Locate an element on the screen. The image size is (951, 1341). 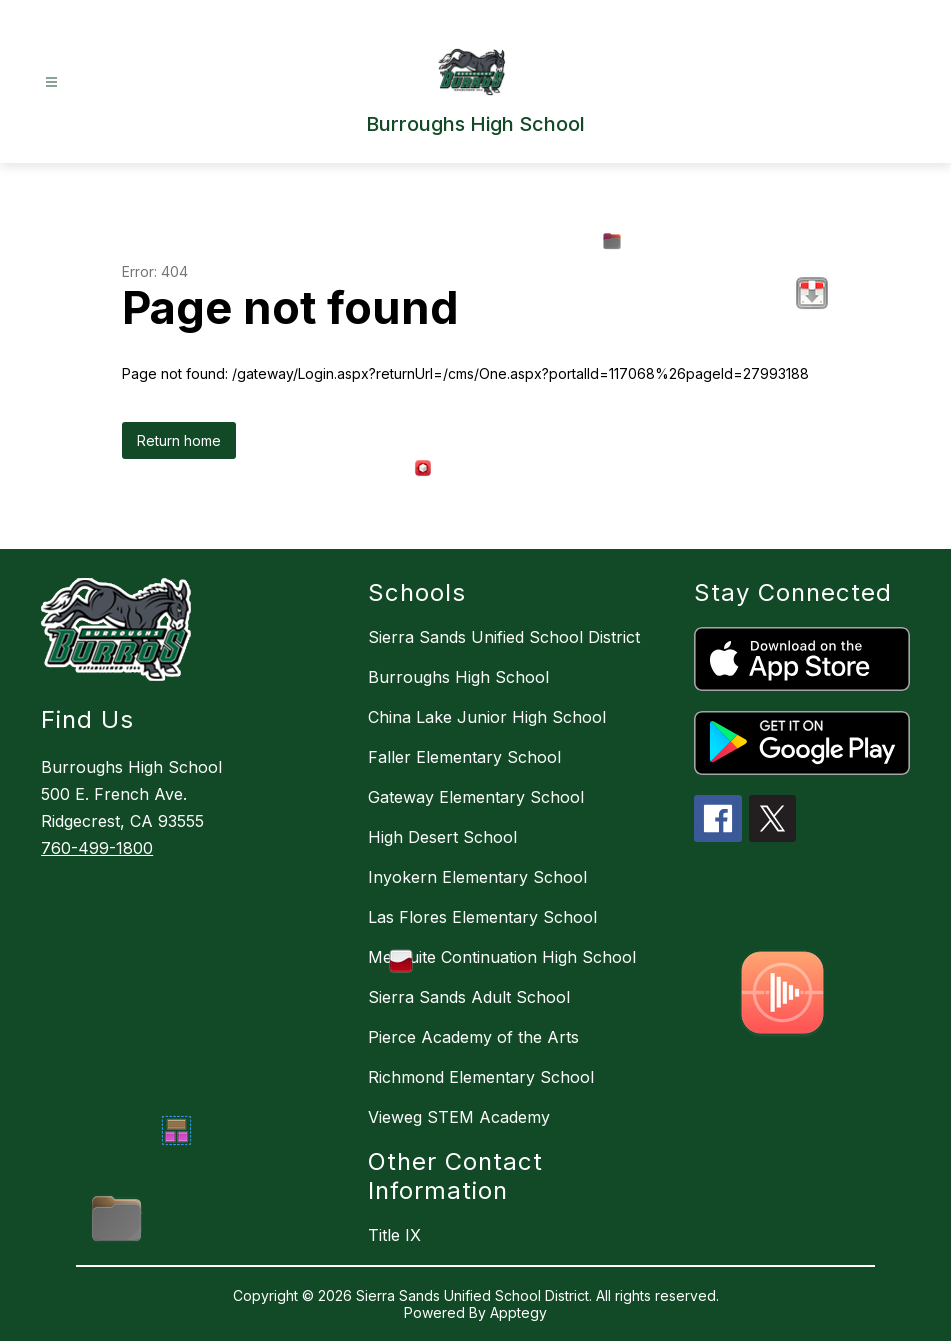
open wine application for running windows programs is located at coordinates (401, 961).